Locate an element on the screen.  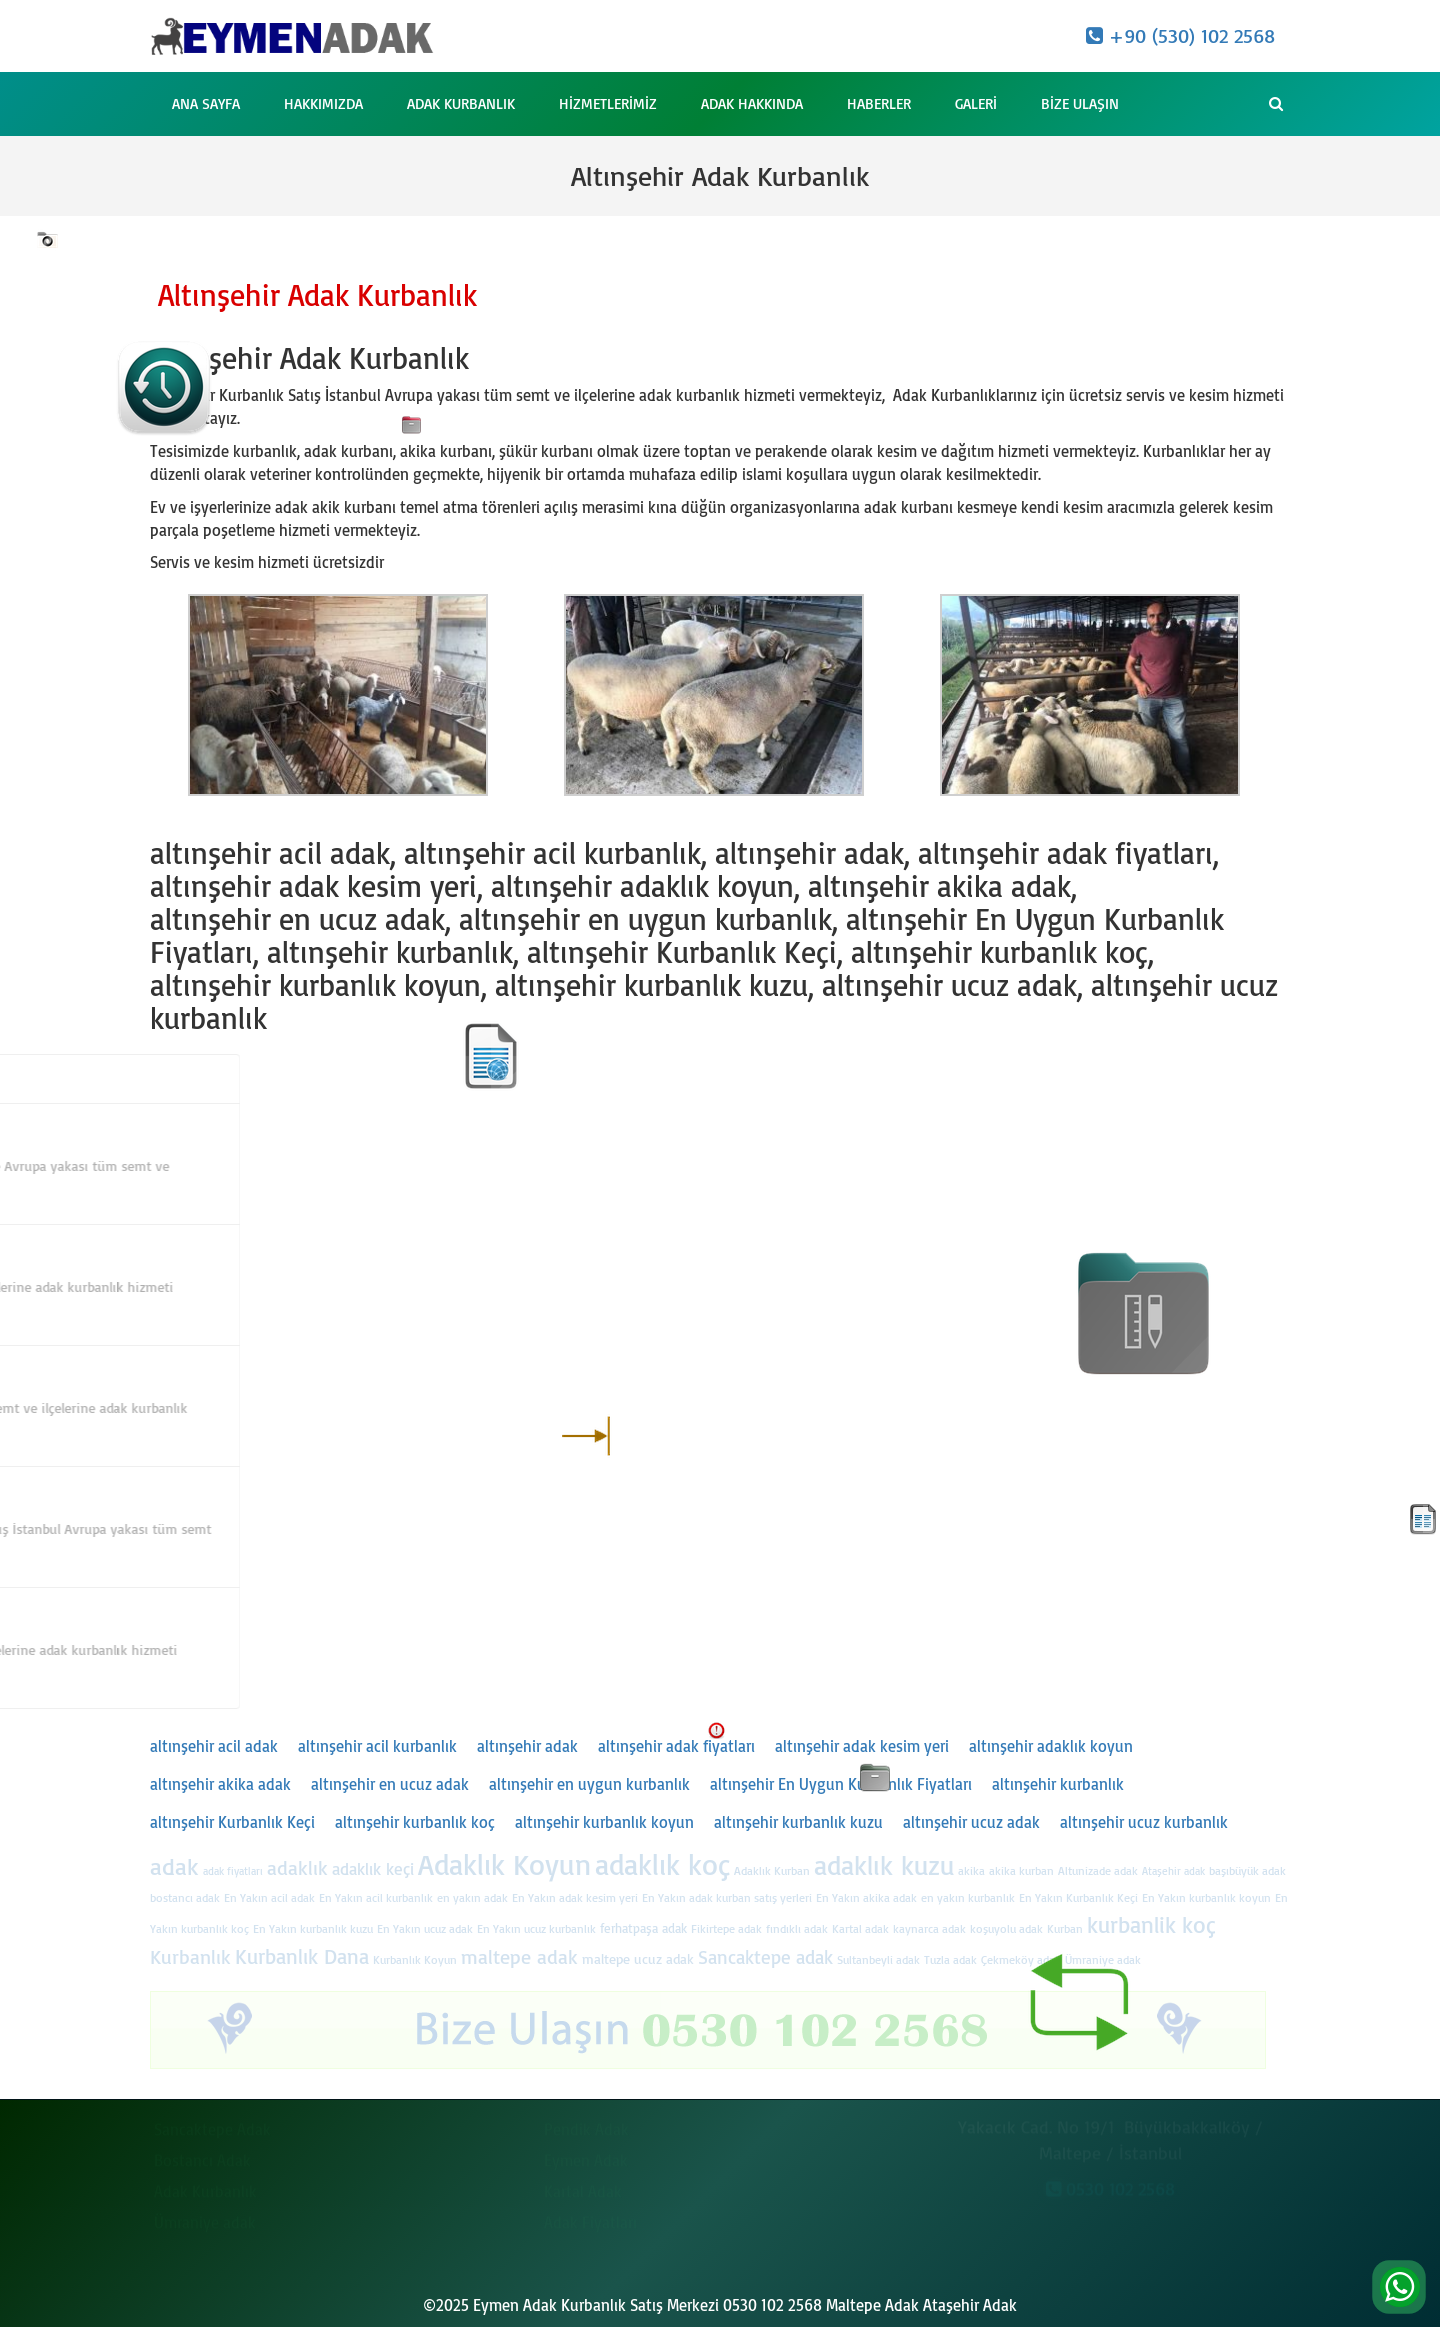
open templates folder is located at coordinates (1143, 1313).